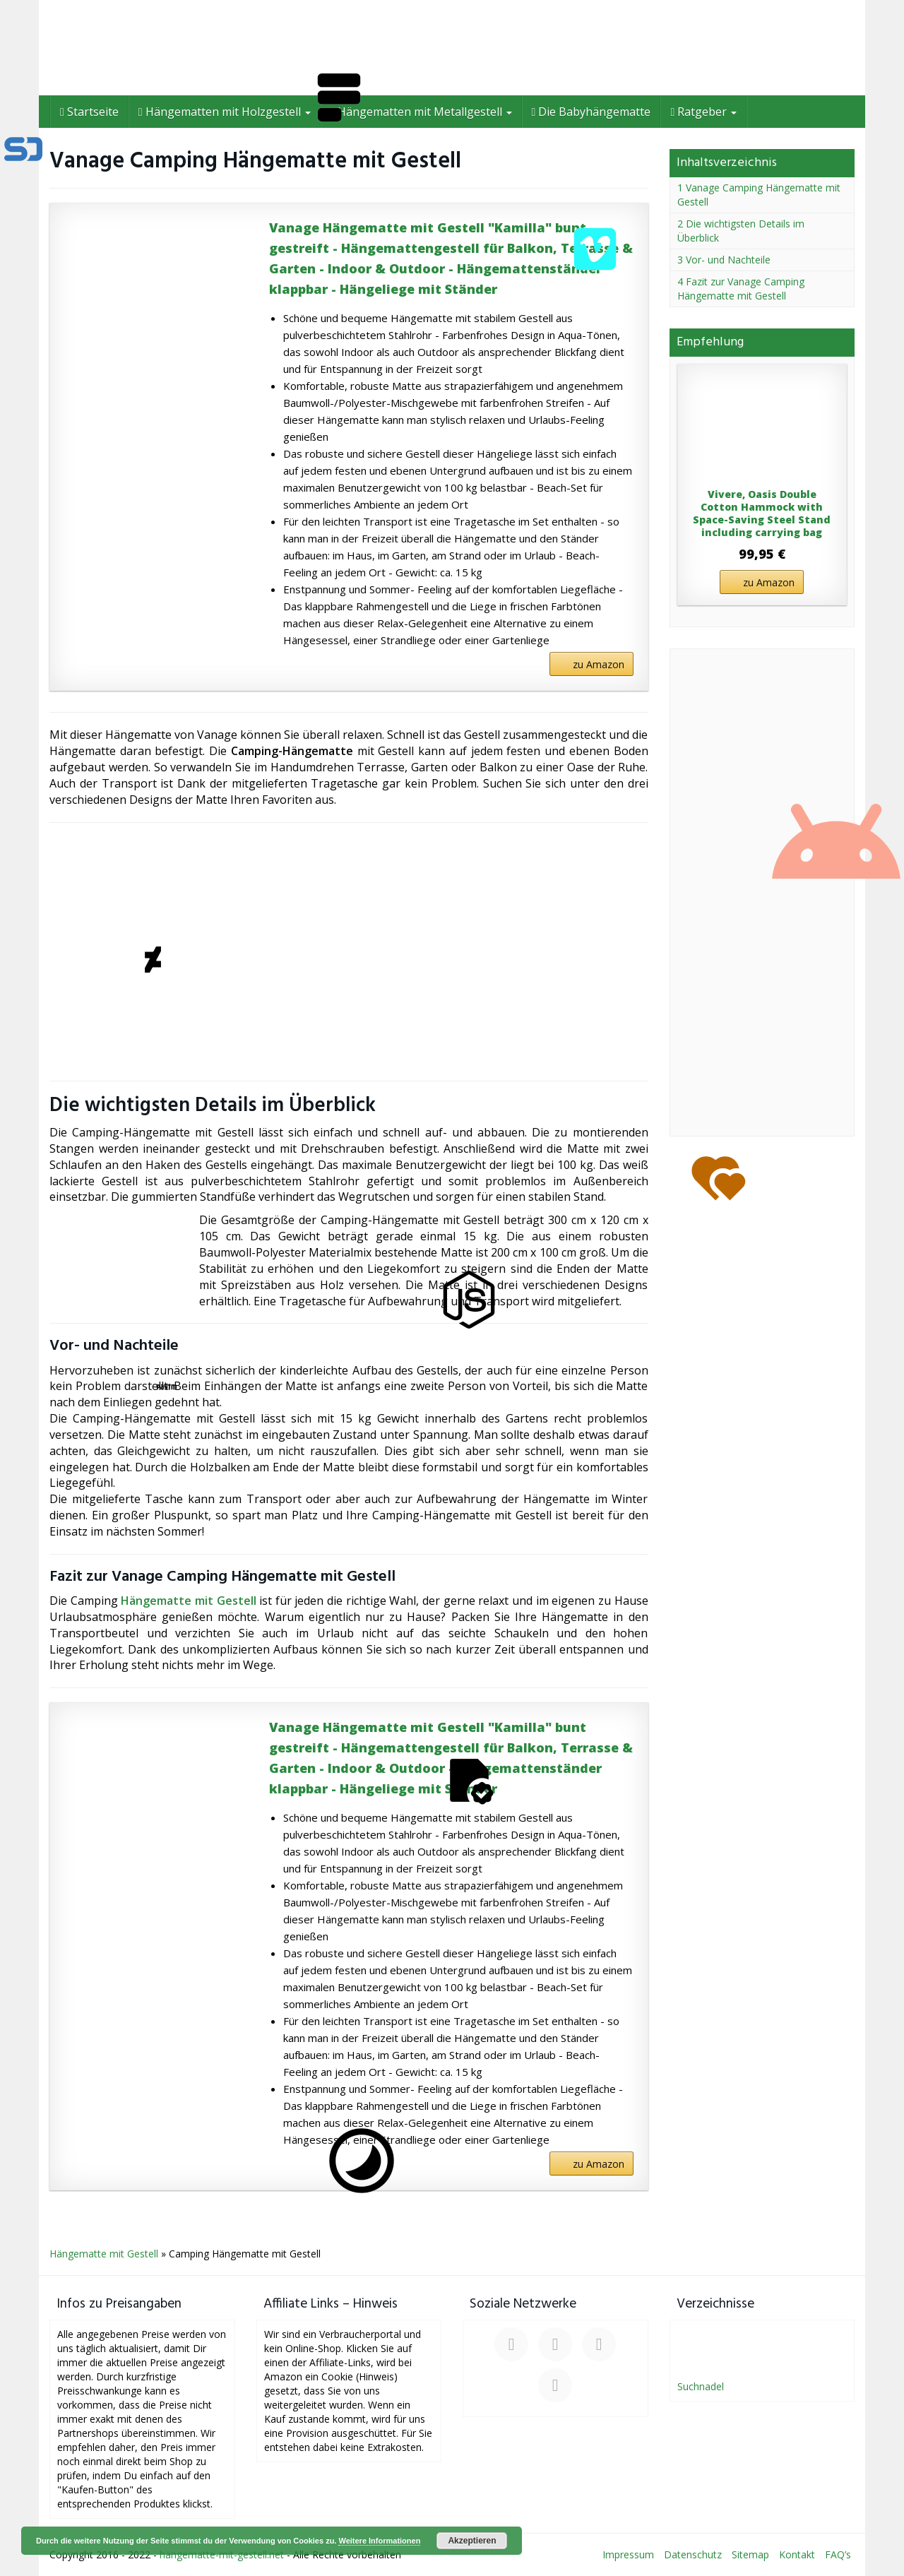 The height and width of the screenshot is (2576, 904). What do you see at coordinates (339, 97) in the screenshot?
I see `Formspree form backend service logo` at bounding box center [339, 97].